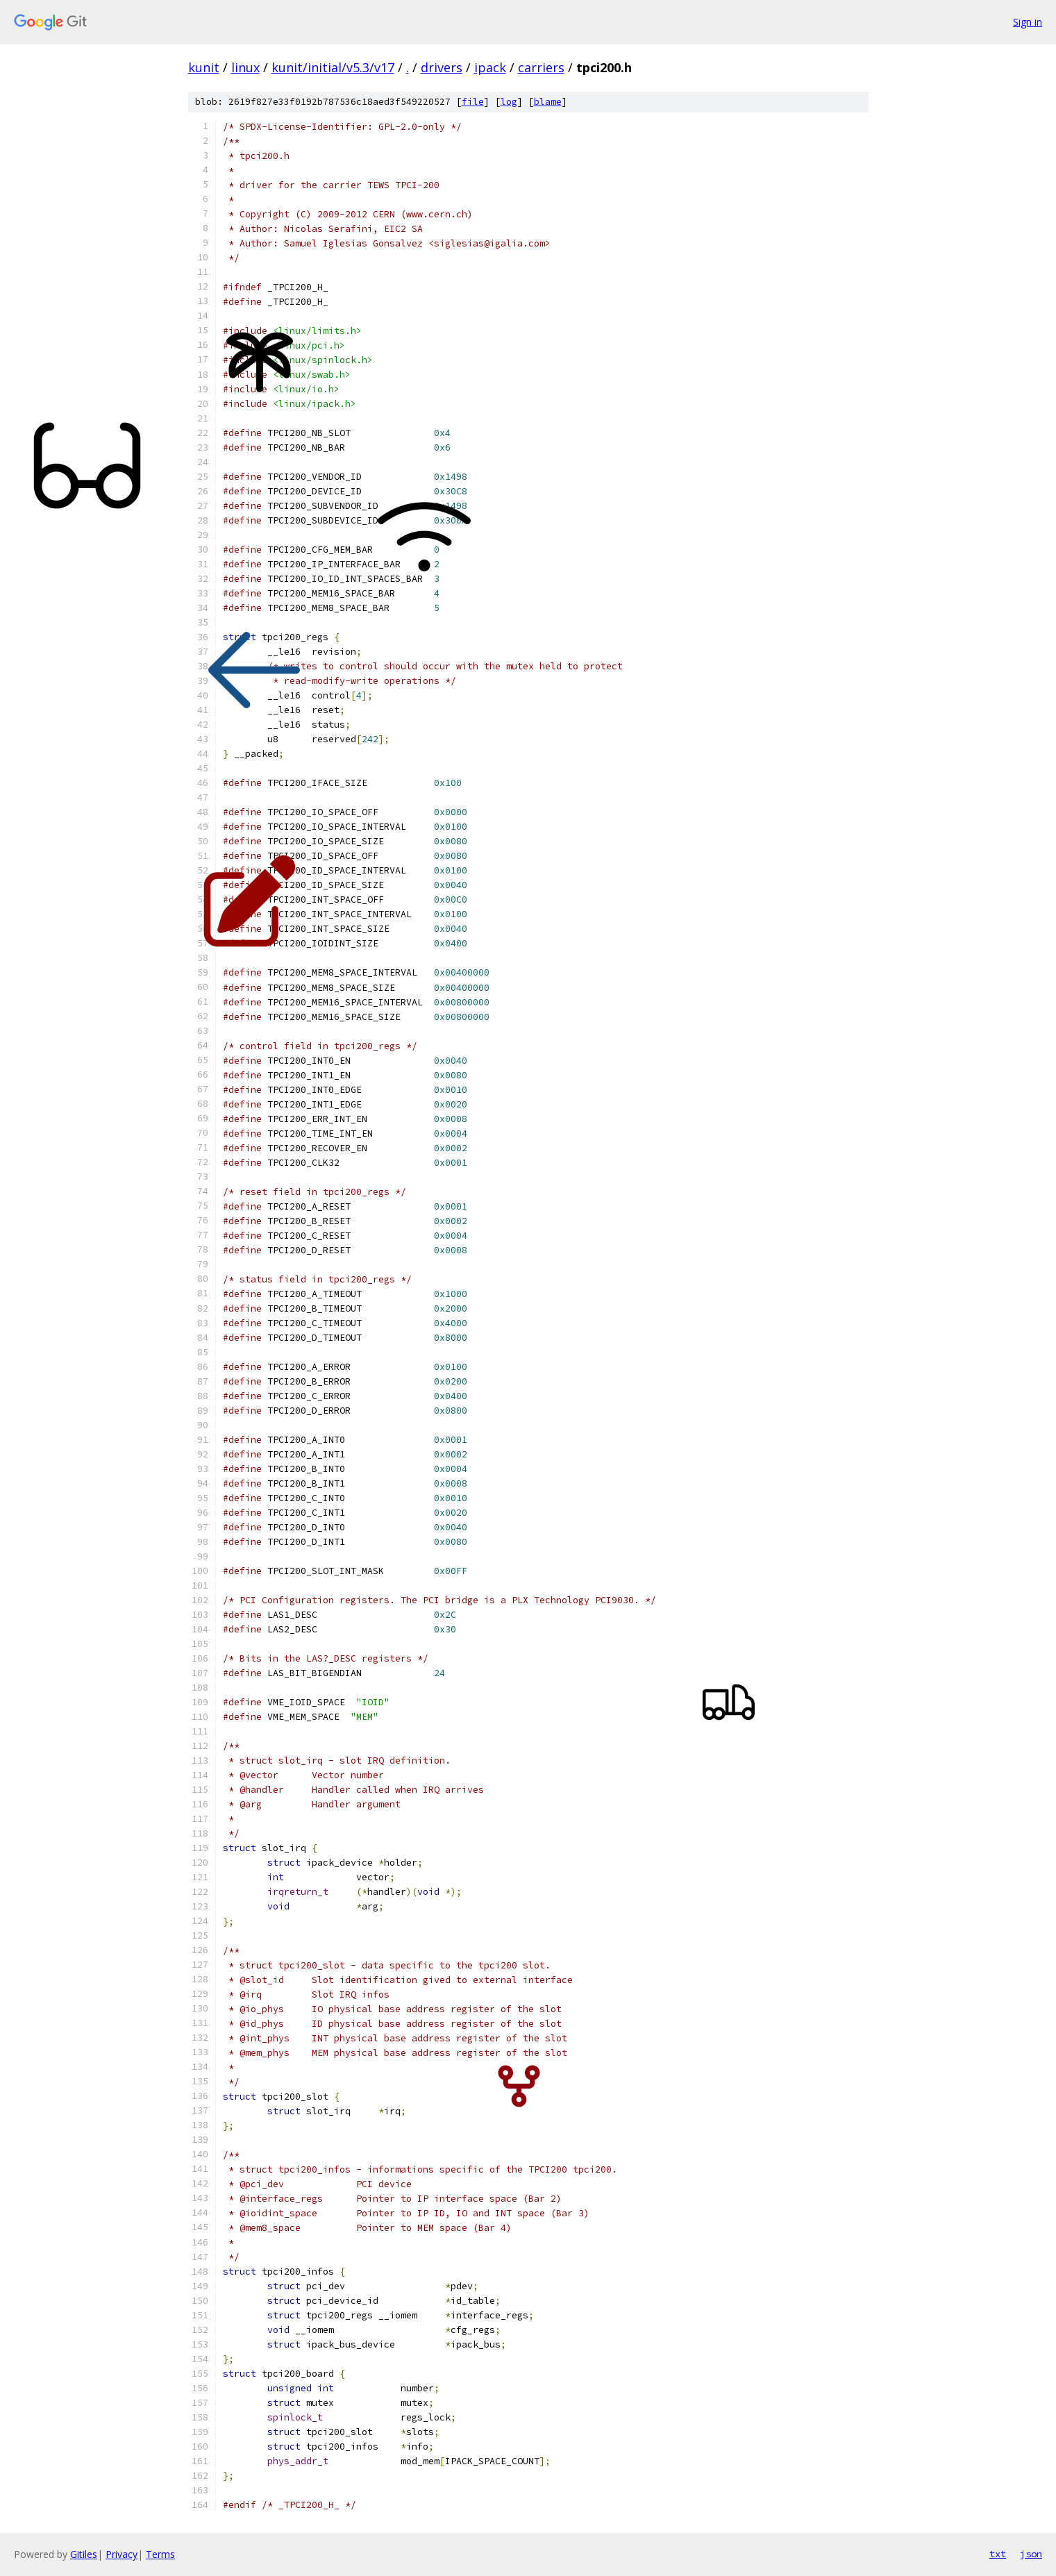 This screenshot has width=1056, height=2576. What do you see at coordinates (254, 670) in the screenshot?
I see `go back to the previous screen` at bounding box center [254, 670].